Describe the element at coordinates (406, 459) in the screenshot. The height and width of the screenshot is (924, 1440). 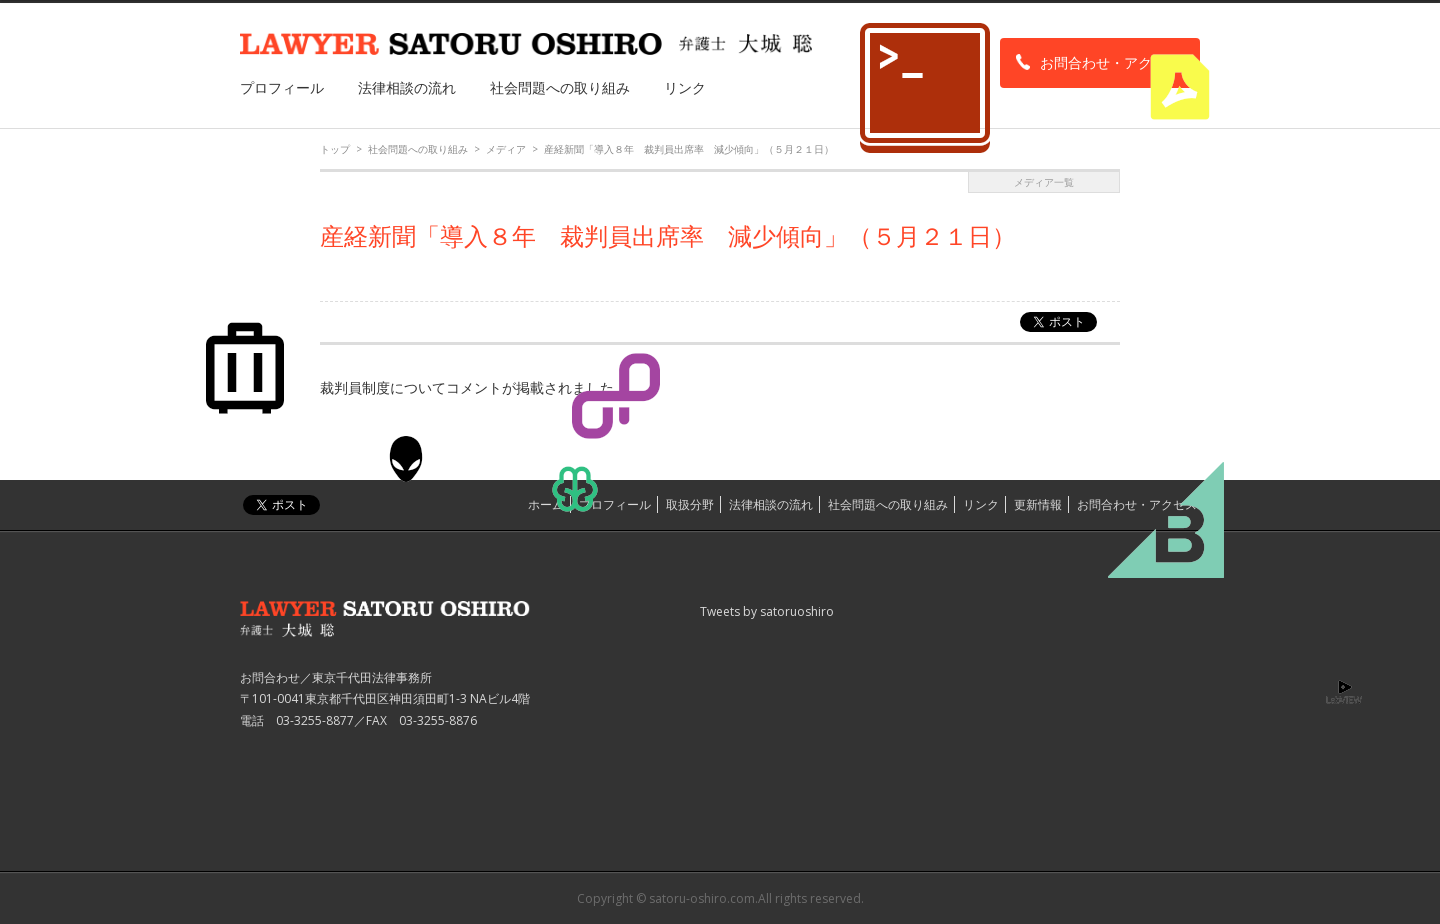
I see `Alienware brand logo` at that location.